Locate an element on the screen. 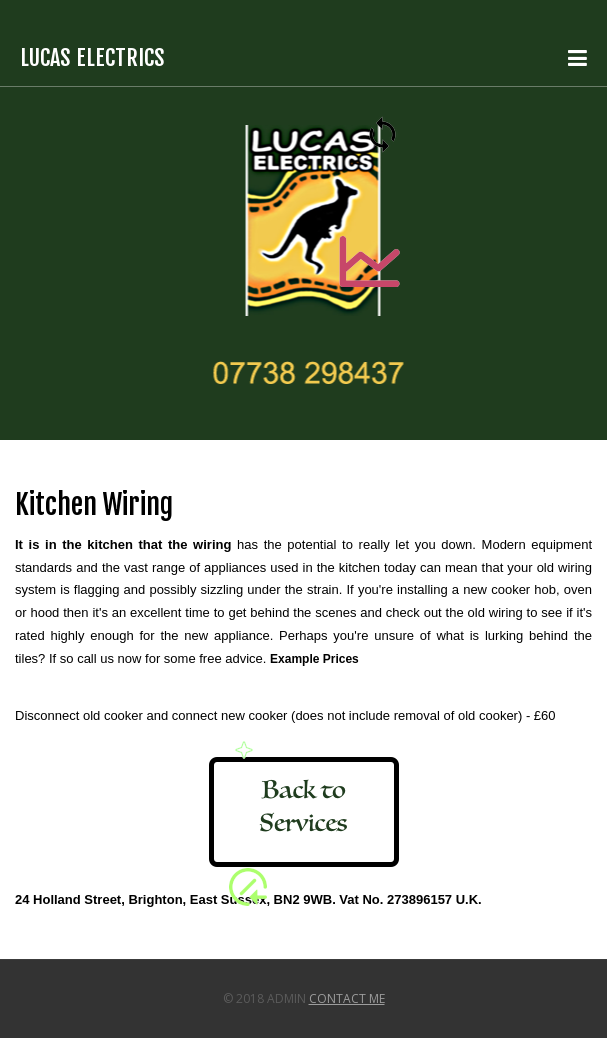 The image size is (607, 1038). indicates a sparkle or highlight effect is located at coordinates (244, 750).